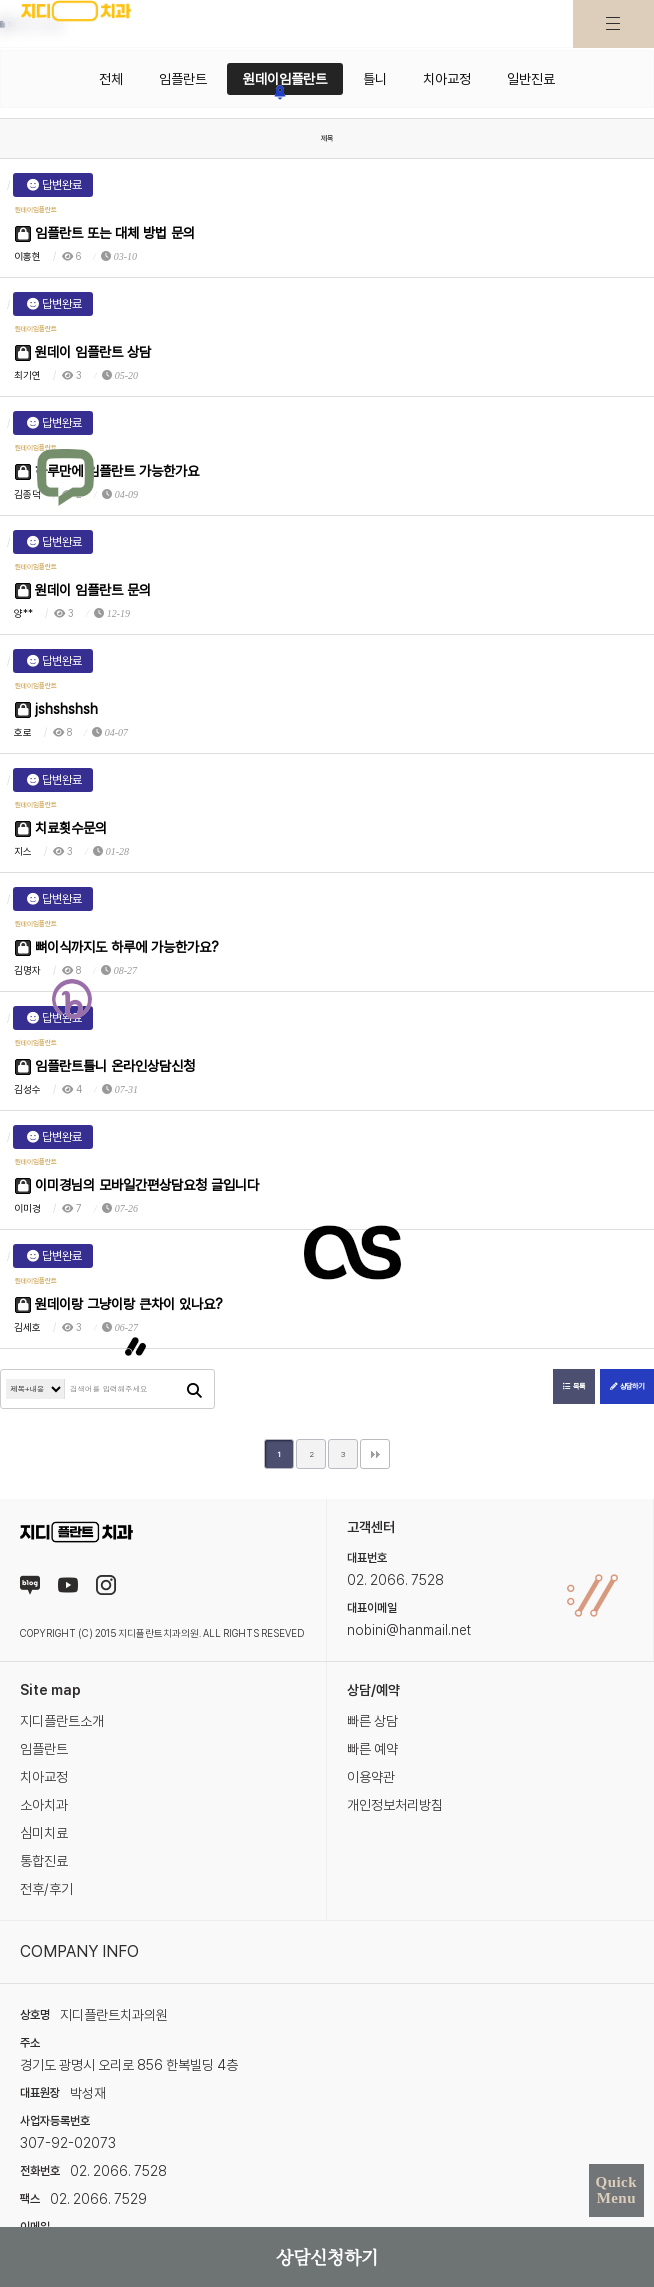 The height and width of the screenshot is (2287, 654). What do you see at coordinates (72, 999) in the screenshot?
I see `open bitly link shortening service` at bounding box center [72, 999].